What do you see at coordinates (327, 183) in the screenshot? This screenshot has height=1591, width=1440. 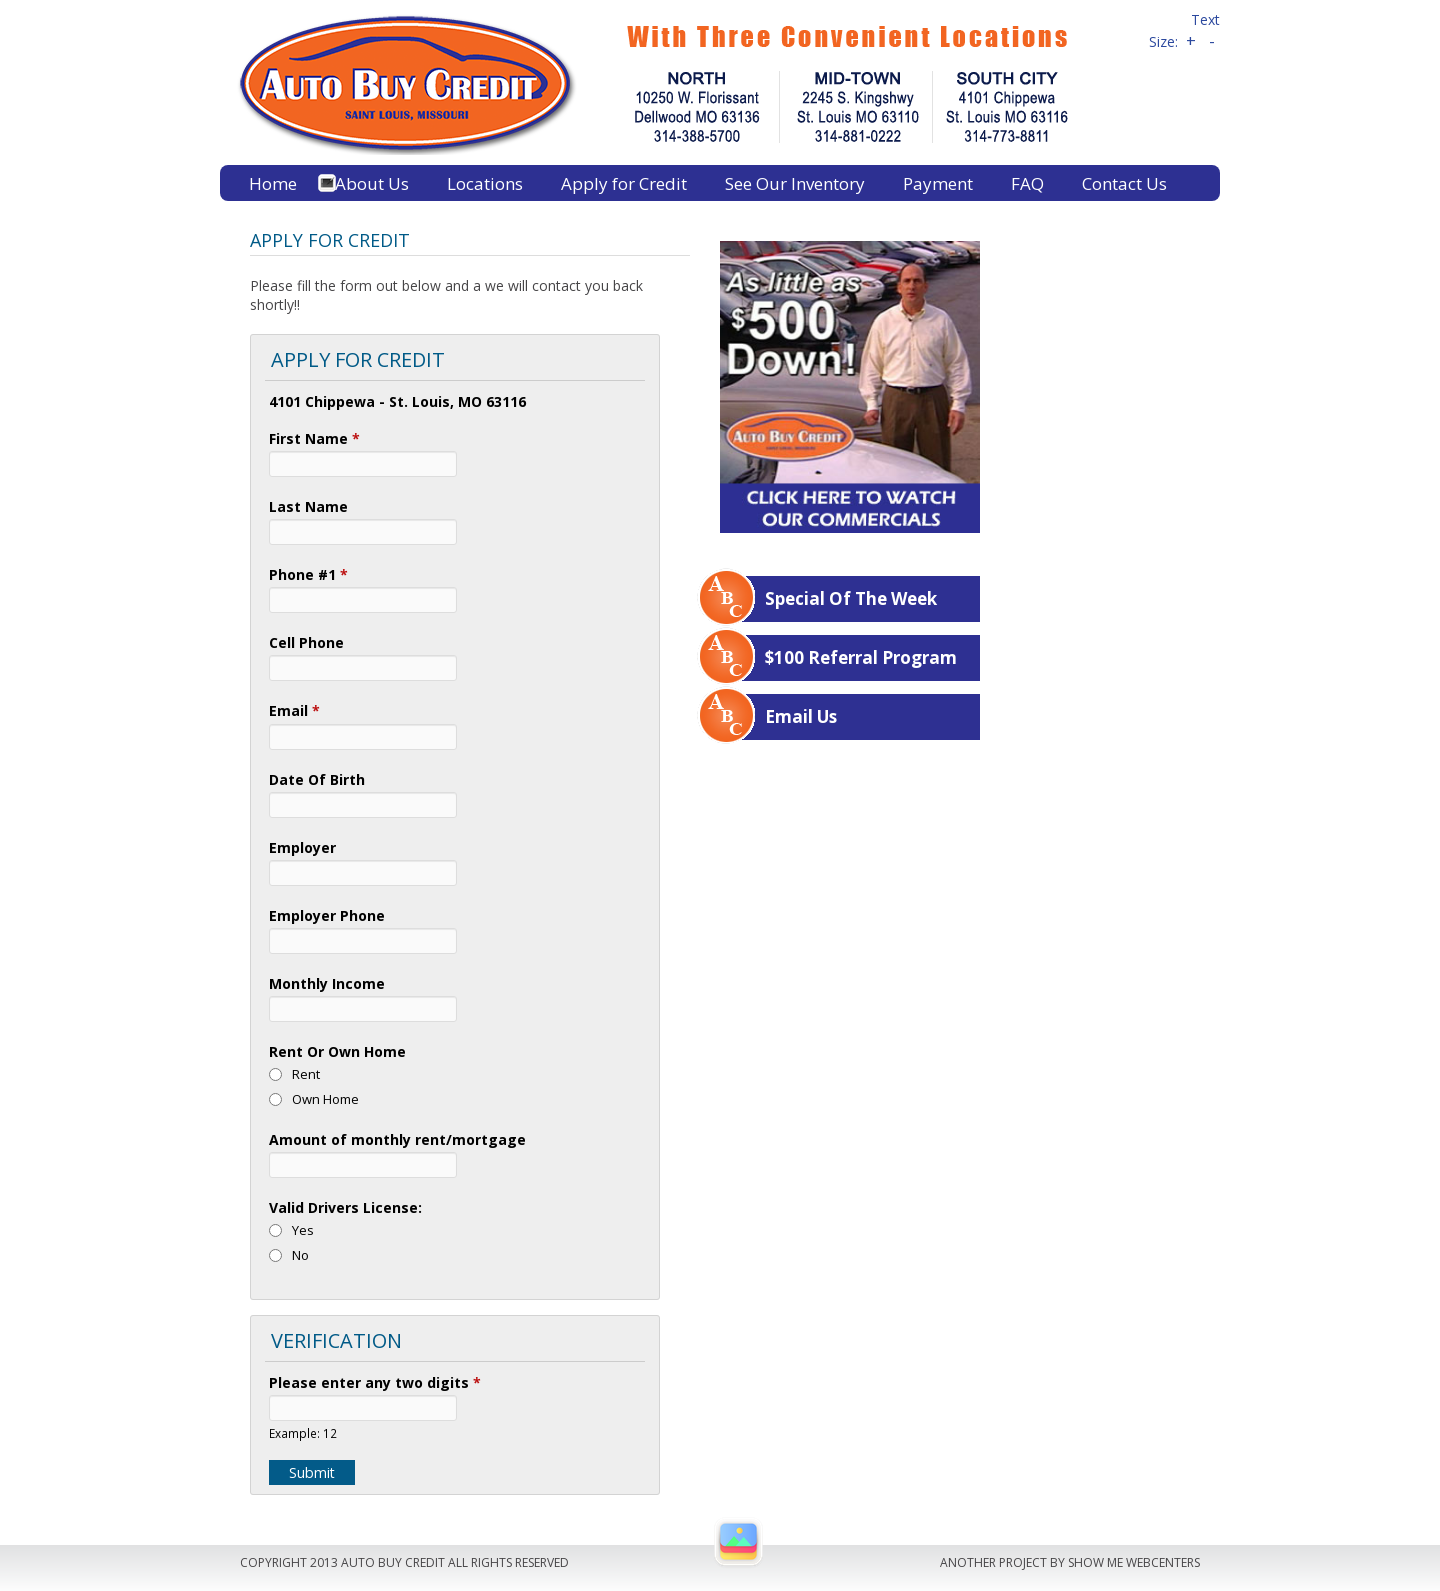 I see `open tablet input settings` at bounding box center [327, 183].